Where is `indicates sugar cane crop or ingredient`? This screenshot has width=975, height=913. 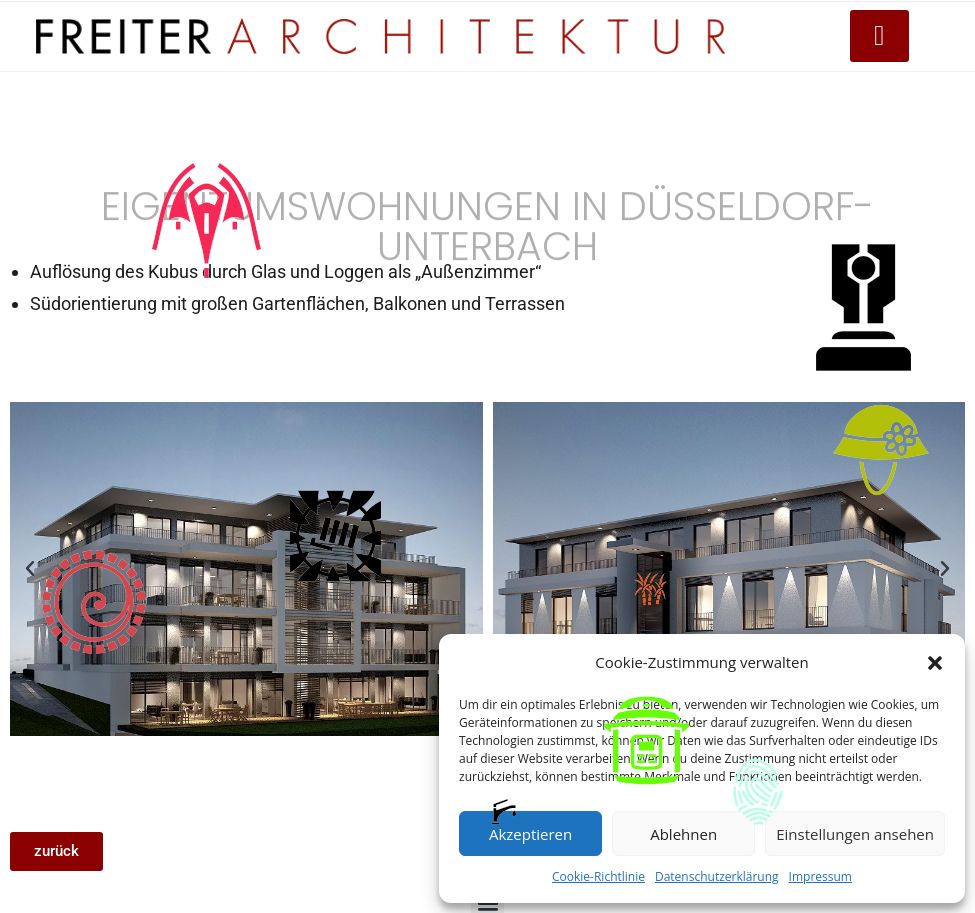 indicates sugar cane crop or ingredient is located at coordinates (650, 588).